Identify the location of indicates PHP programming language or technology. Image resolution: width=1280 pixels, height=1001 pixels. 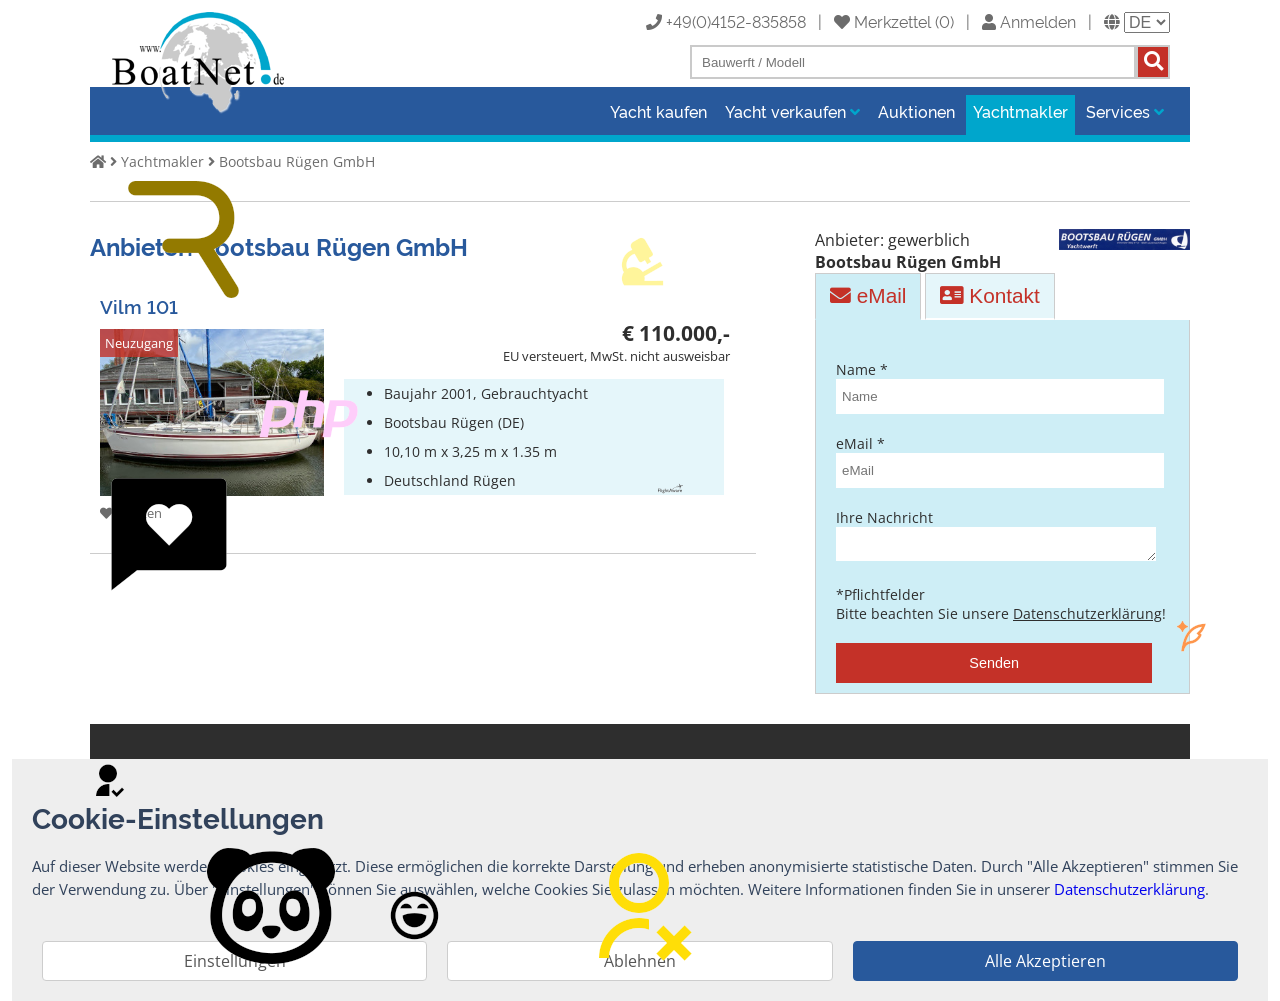
(308, 416).